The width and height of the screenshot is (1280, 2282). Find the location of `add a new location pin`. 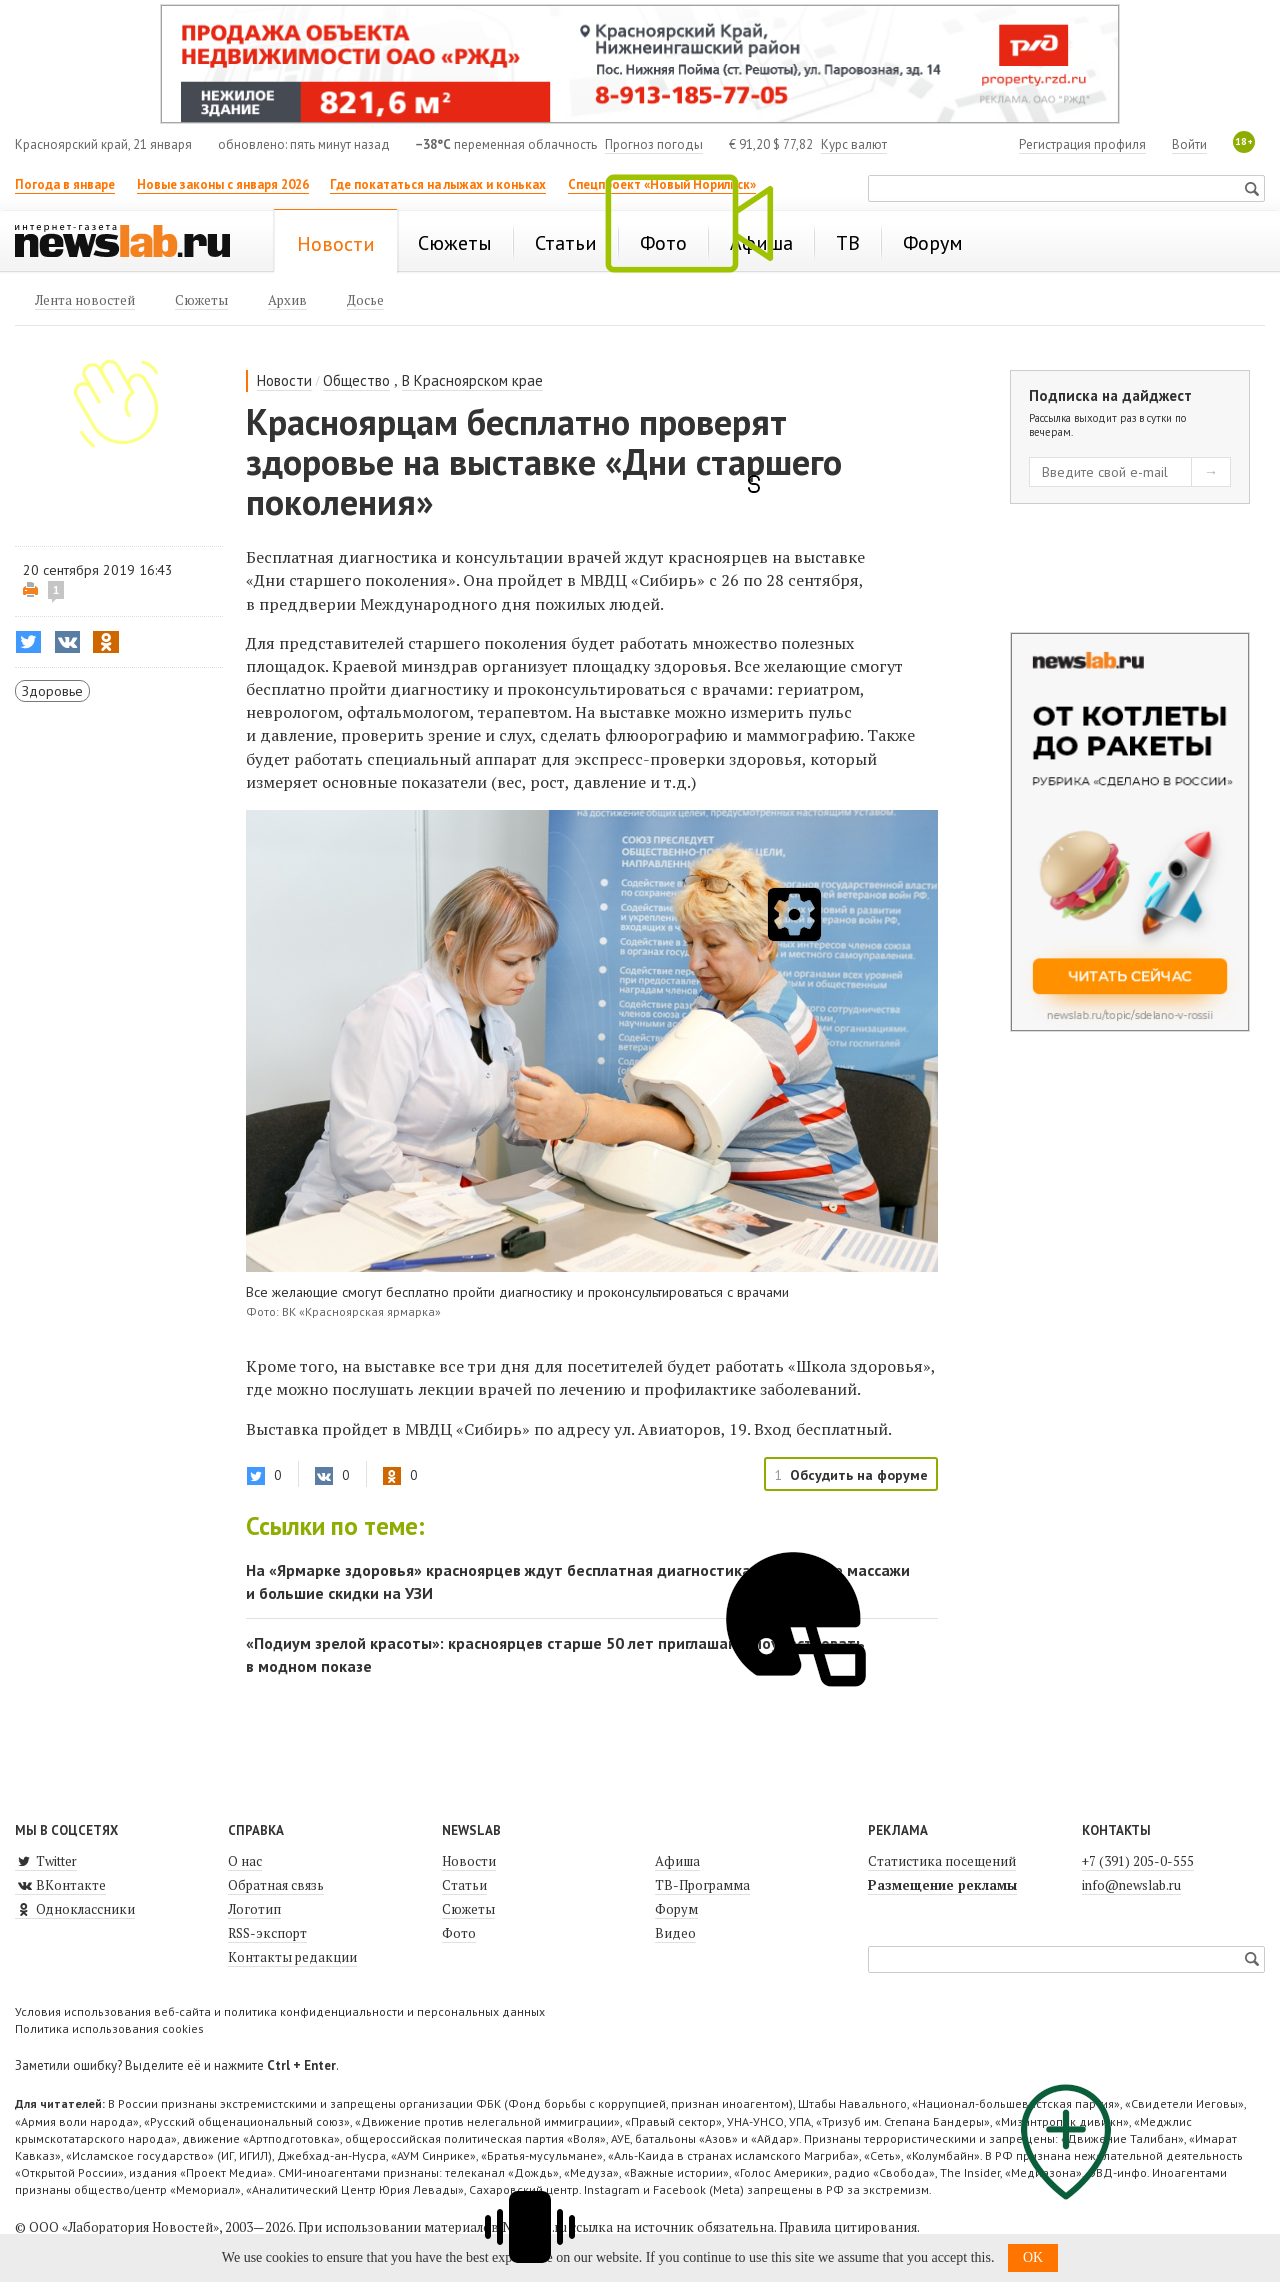

add a new location pin is located at coordinates (1066, 2142).